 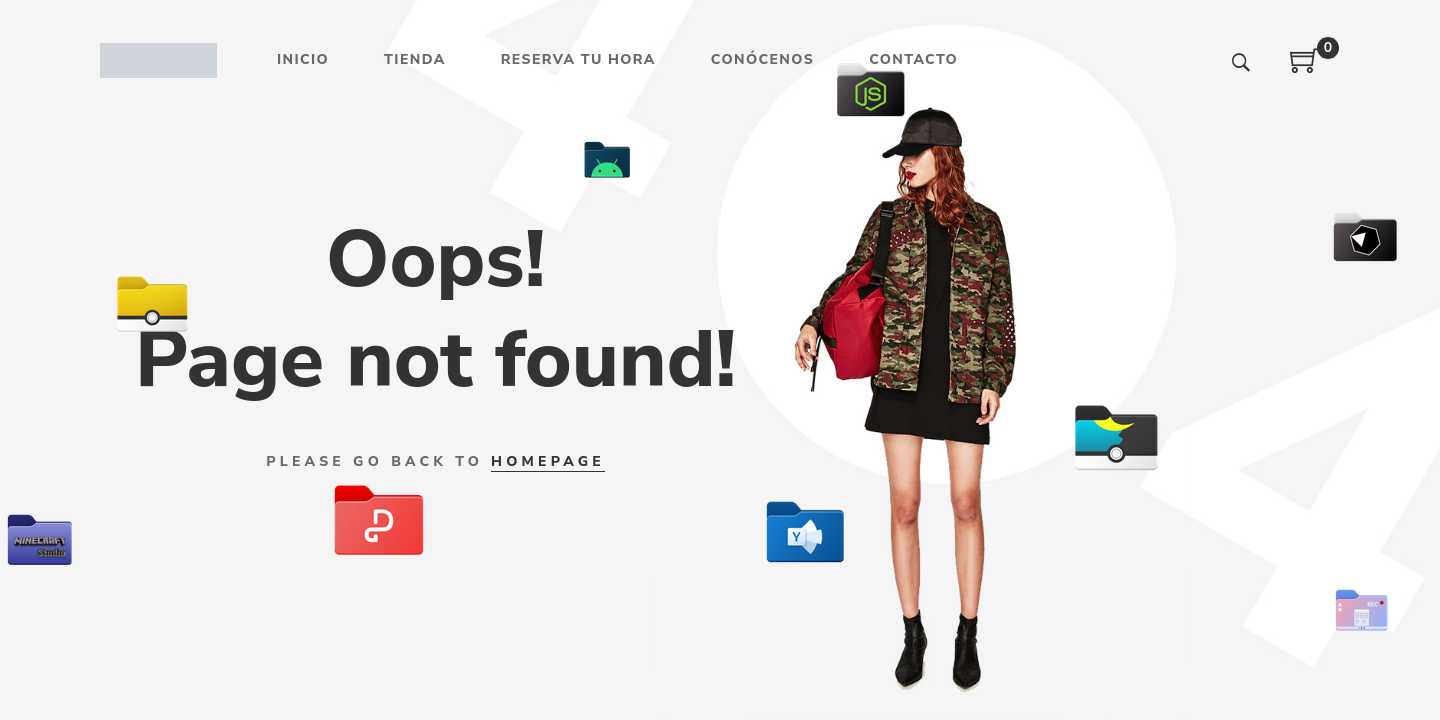 I want to click on open pokémon moon ball collection folder, so click(x=1116, y=440).